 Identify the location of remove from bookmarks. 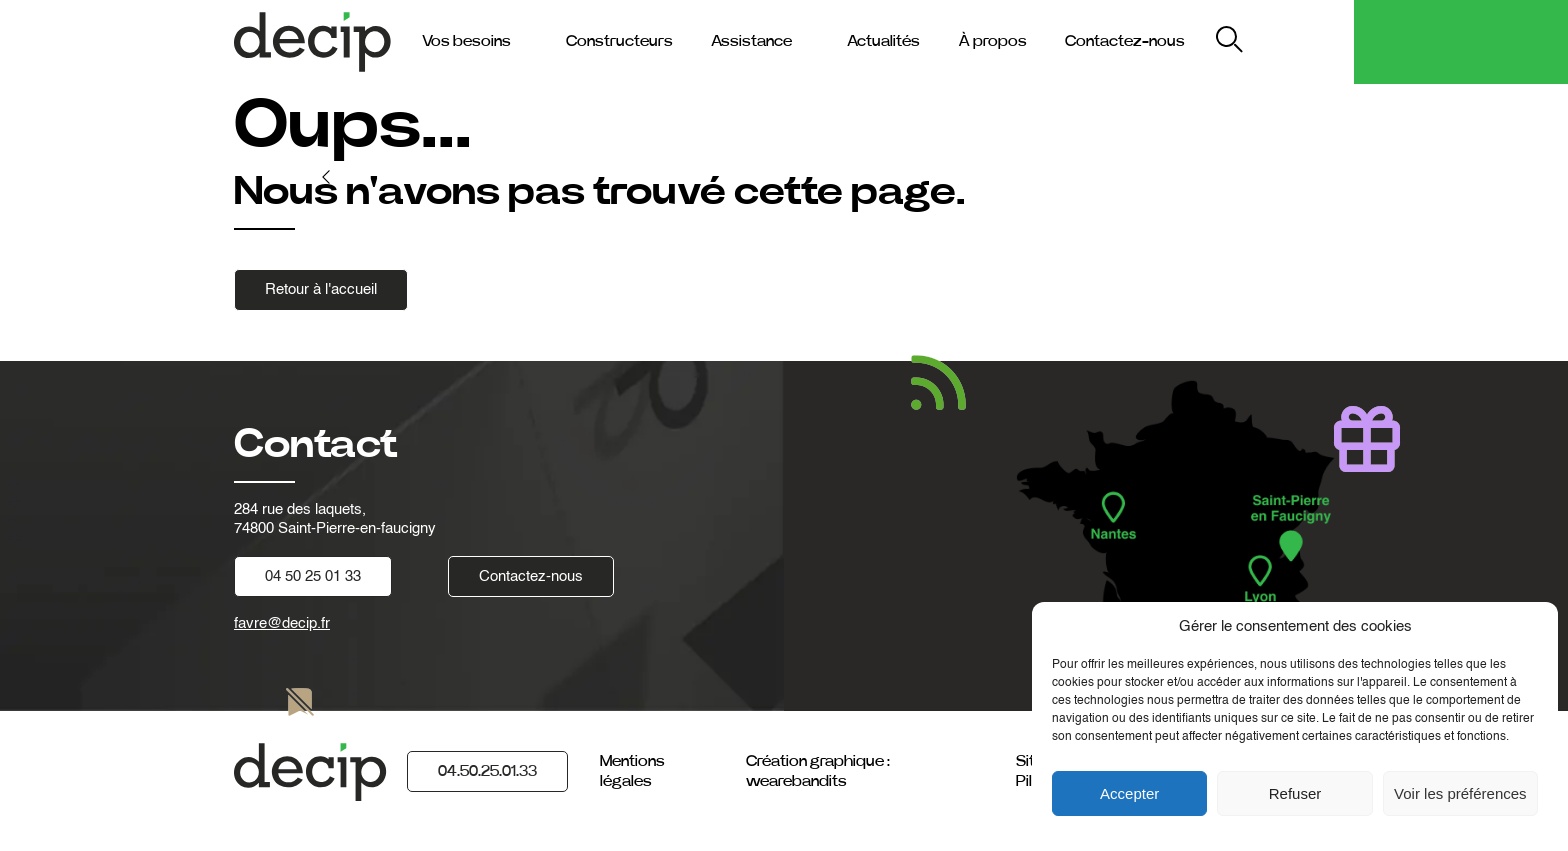
(300, 702).